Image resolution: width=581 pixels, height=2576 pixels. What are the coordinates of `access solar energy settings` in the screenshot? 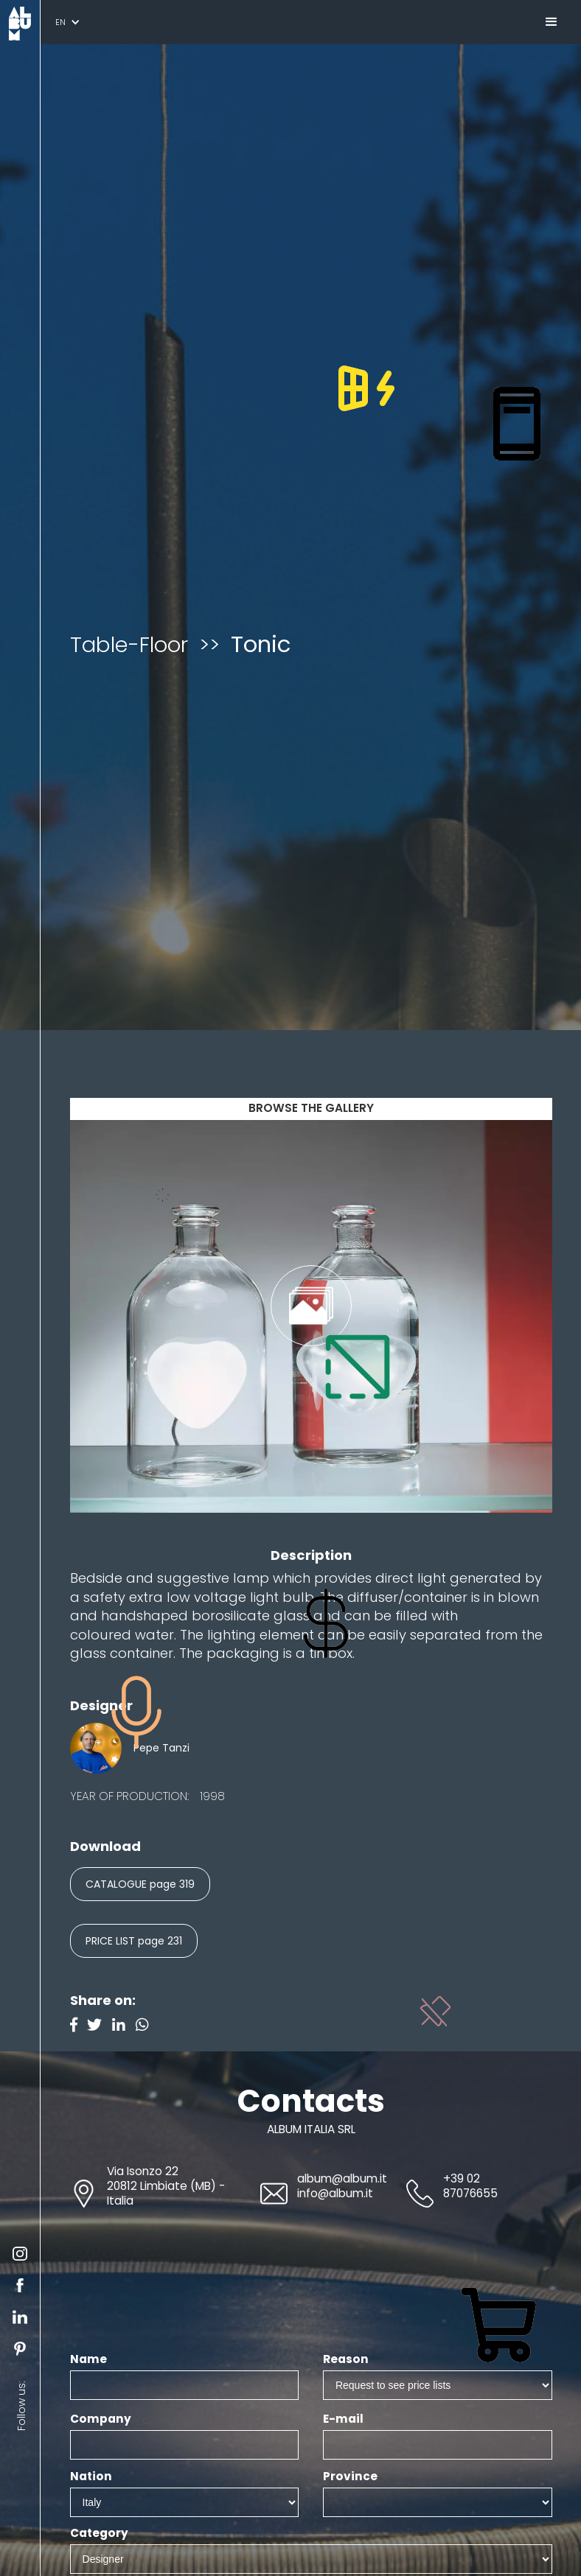 It's located at (365, 388).